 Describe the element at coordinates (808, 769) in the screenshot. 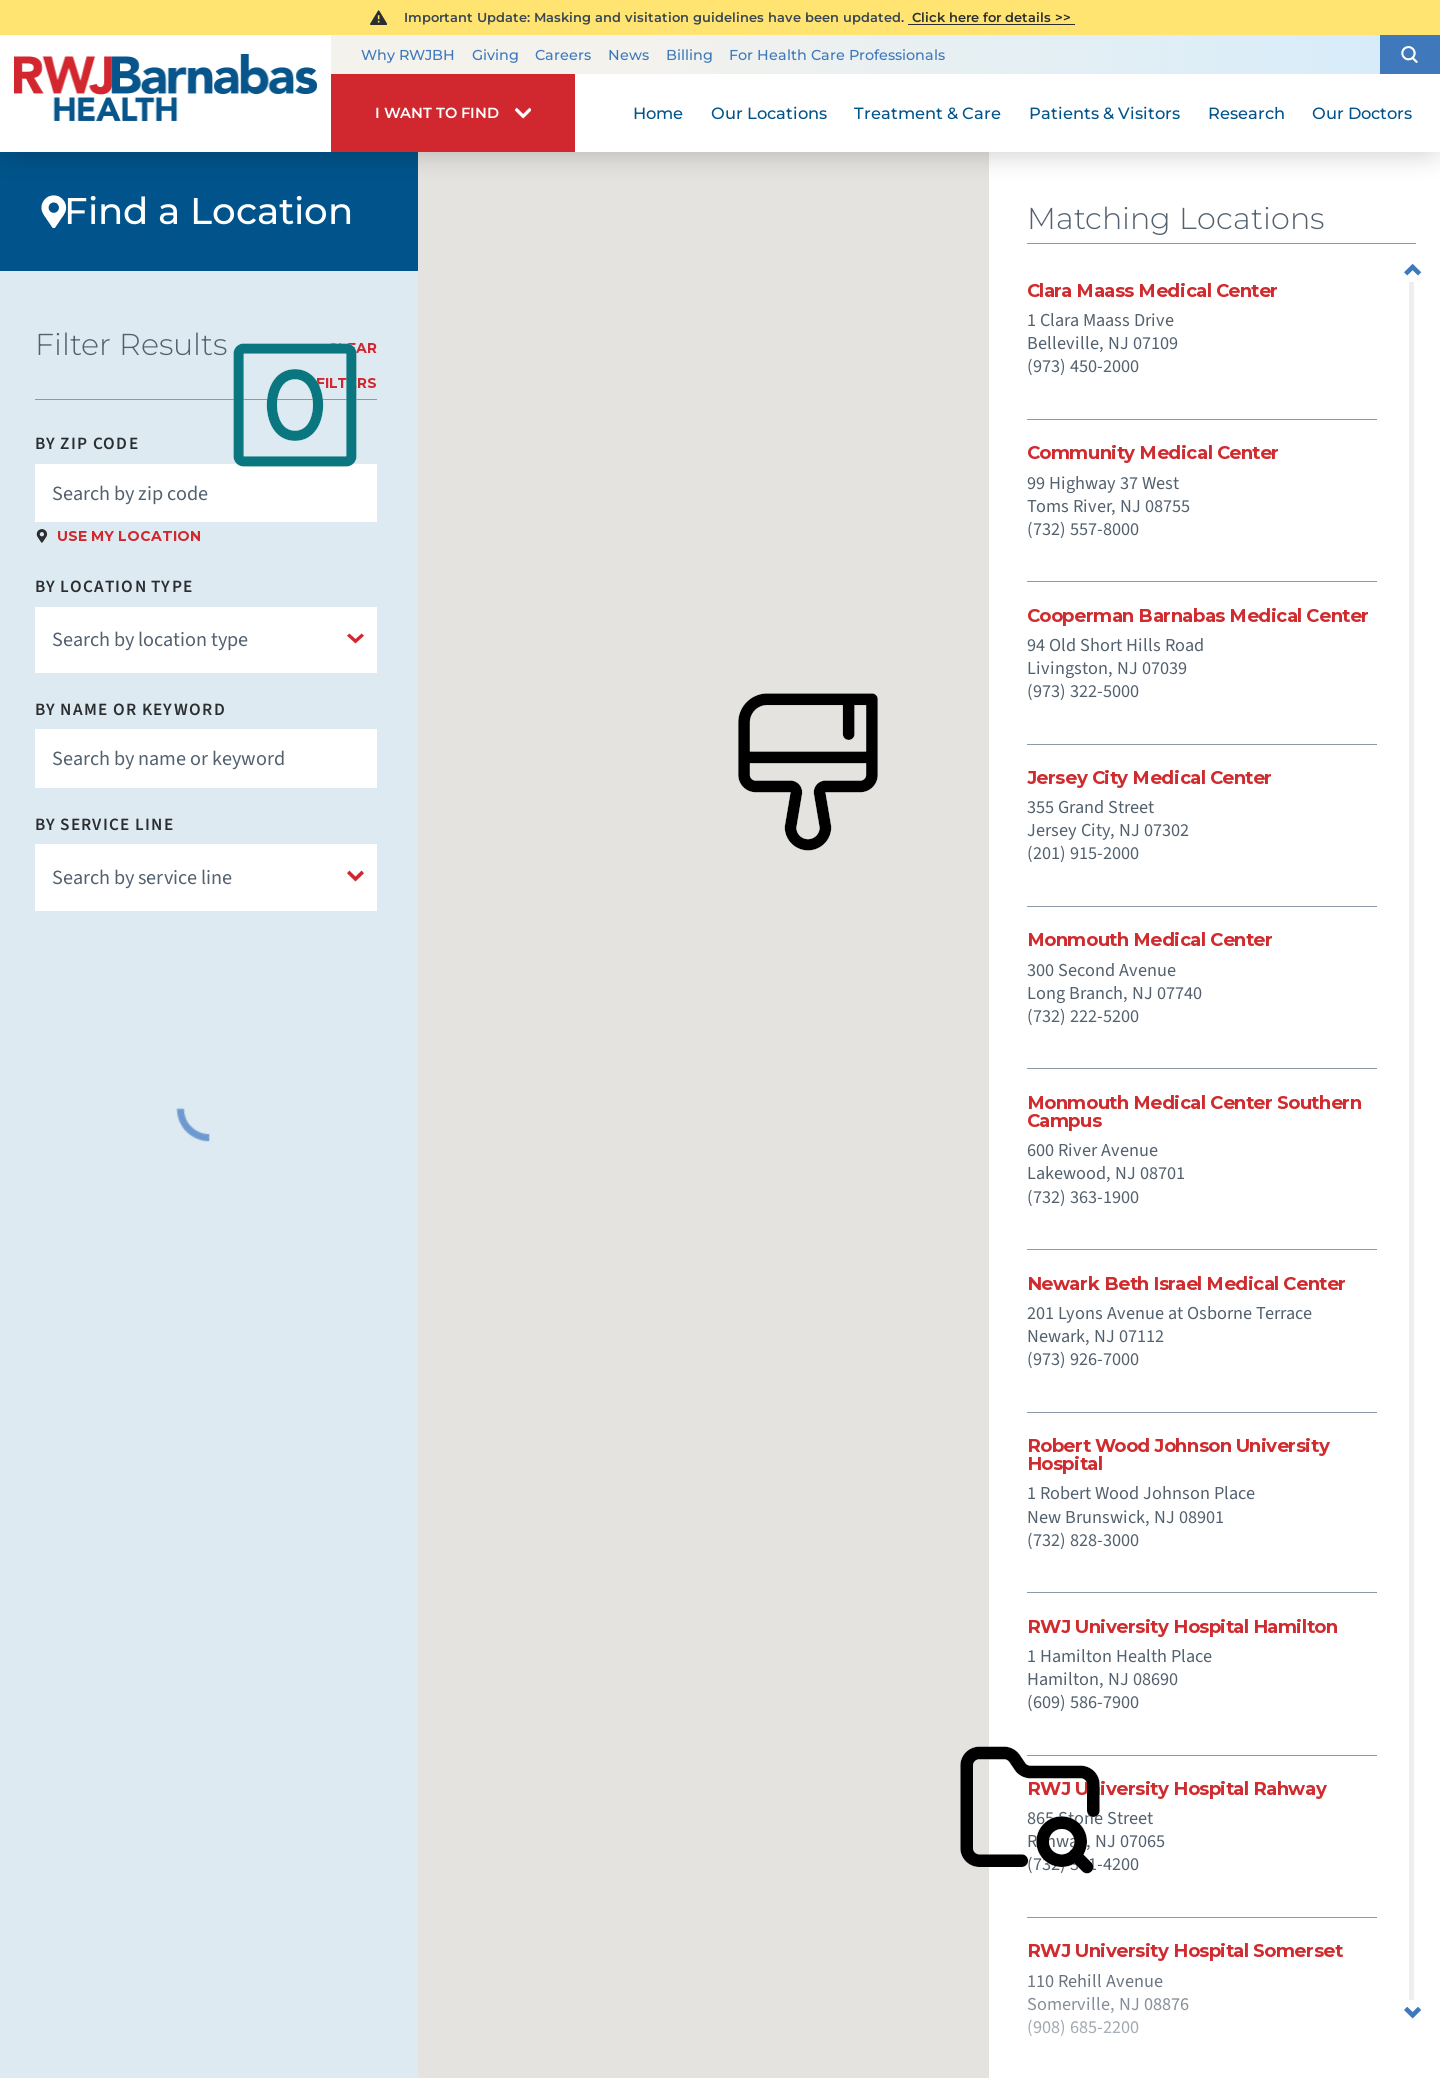

I see `access painting or drawing tools` at that location.